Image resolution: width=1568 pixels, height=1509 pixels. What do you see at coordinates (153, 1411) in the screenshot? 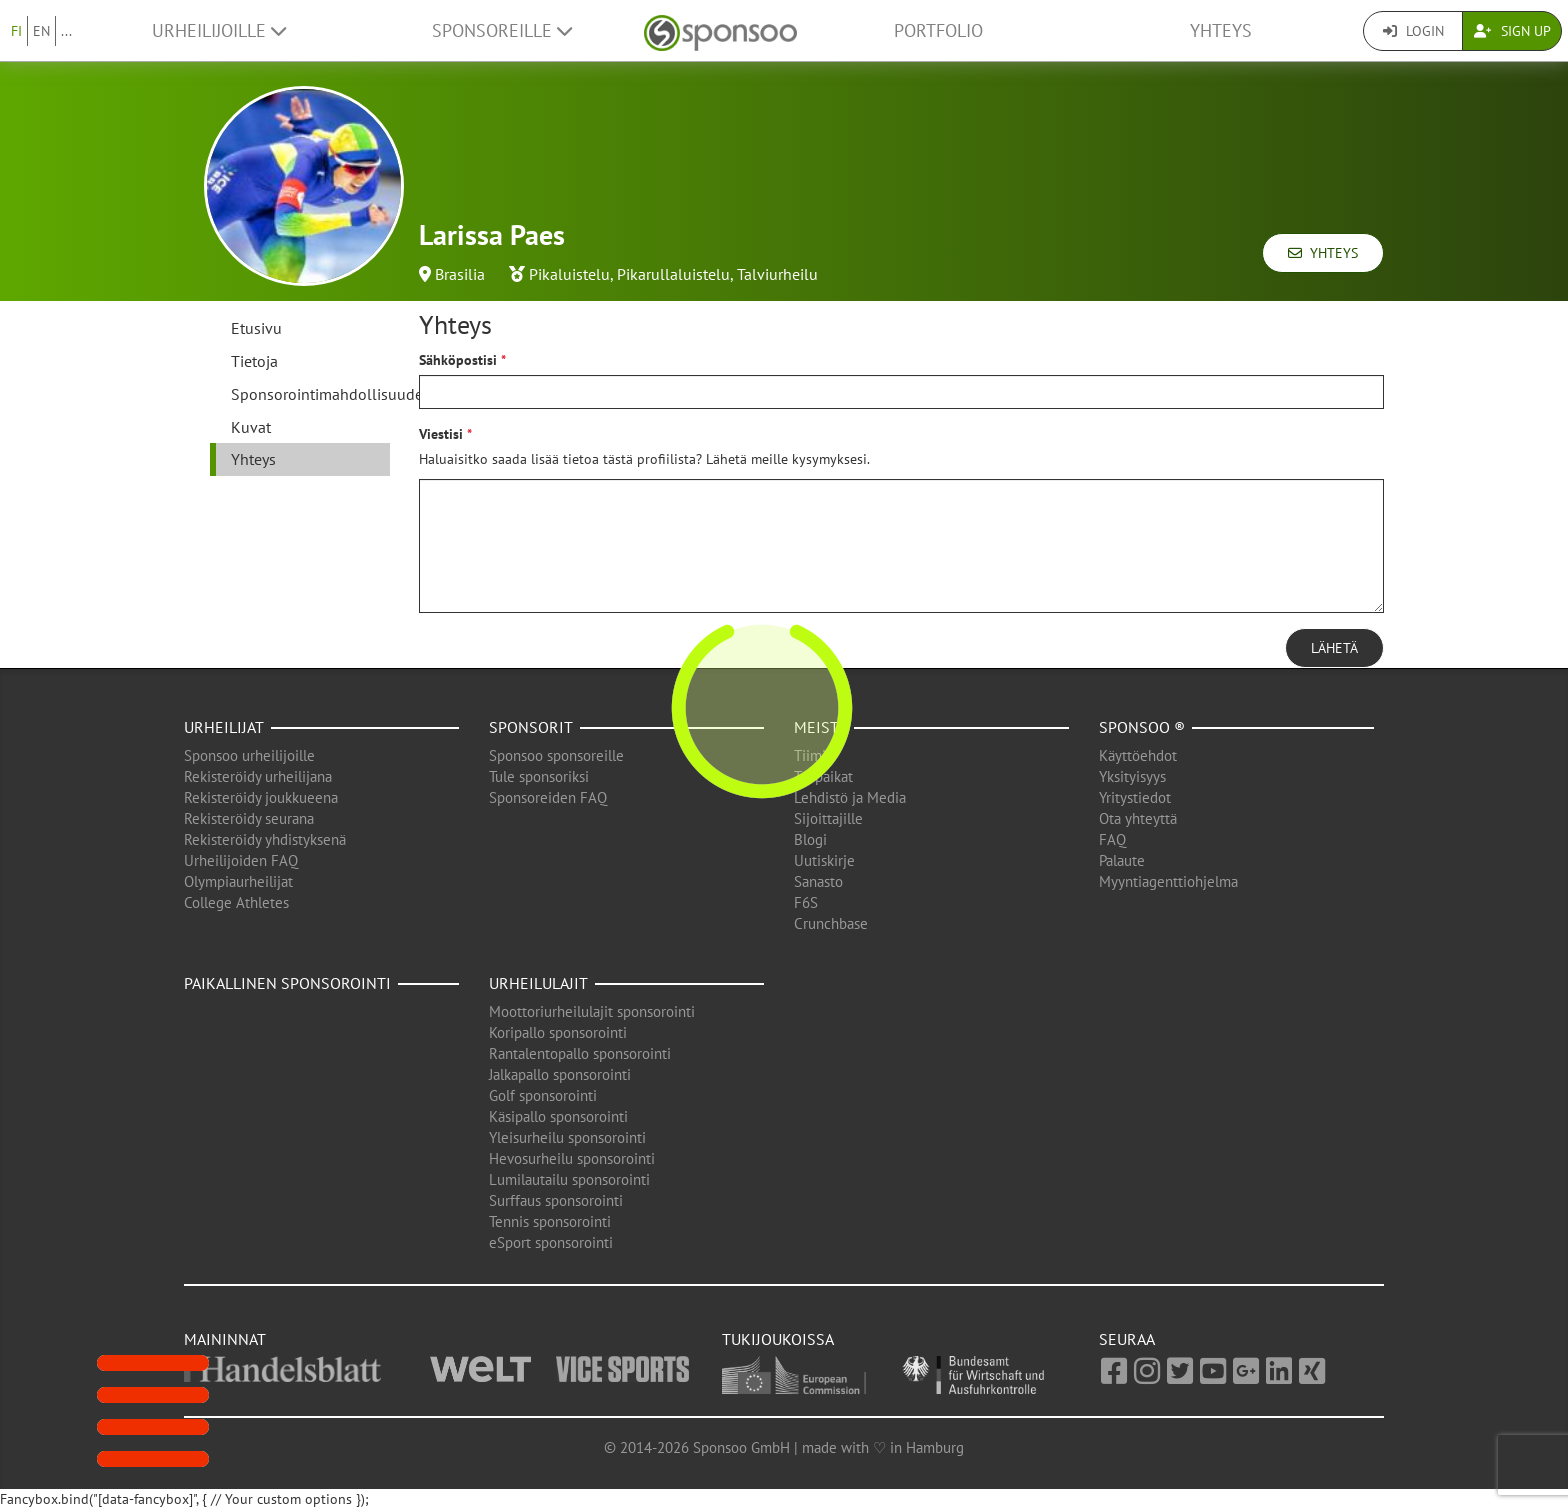
I see `justify text alignment` at bounding box center [153, 1411].